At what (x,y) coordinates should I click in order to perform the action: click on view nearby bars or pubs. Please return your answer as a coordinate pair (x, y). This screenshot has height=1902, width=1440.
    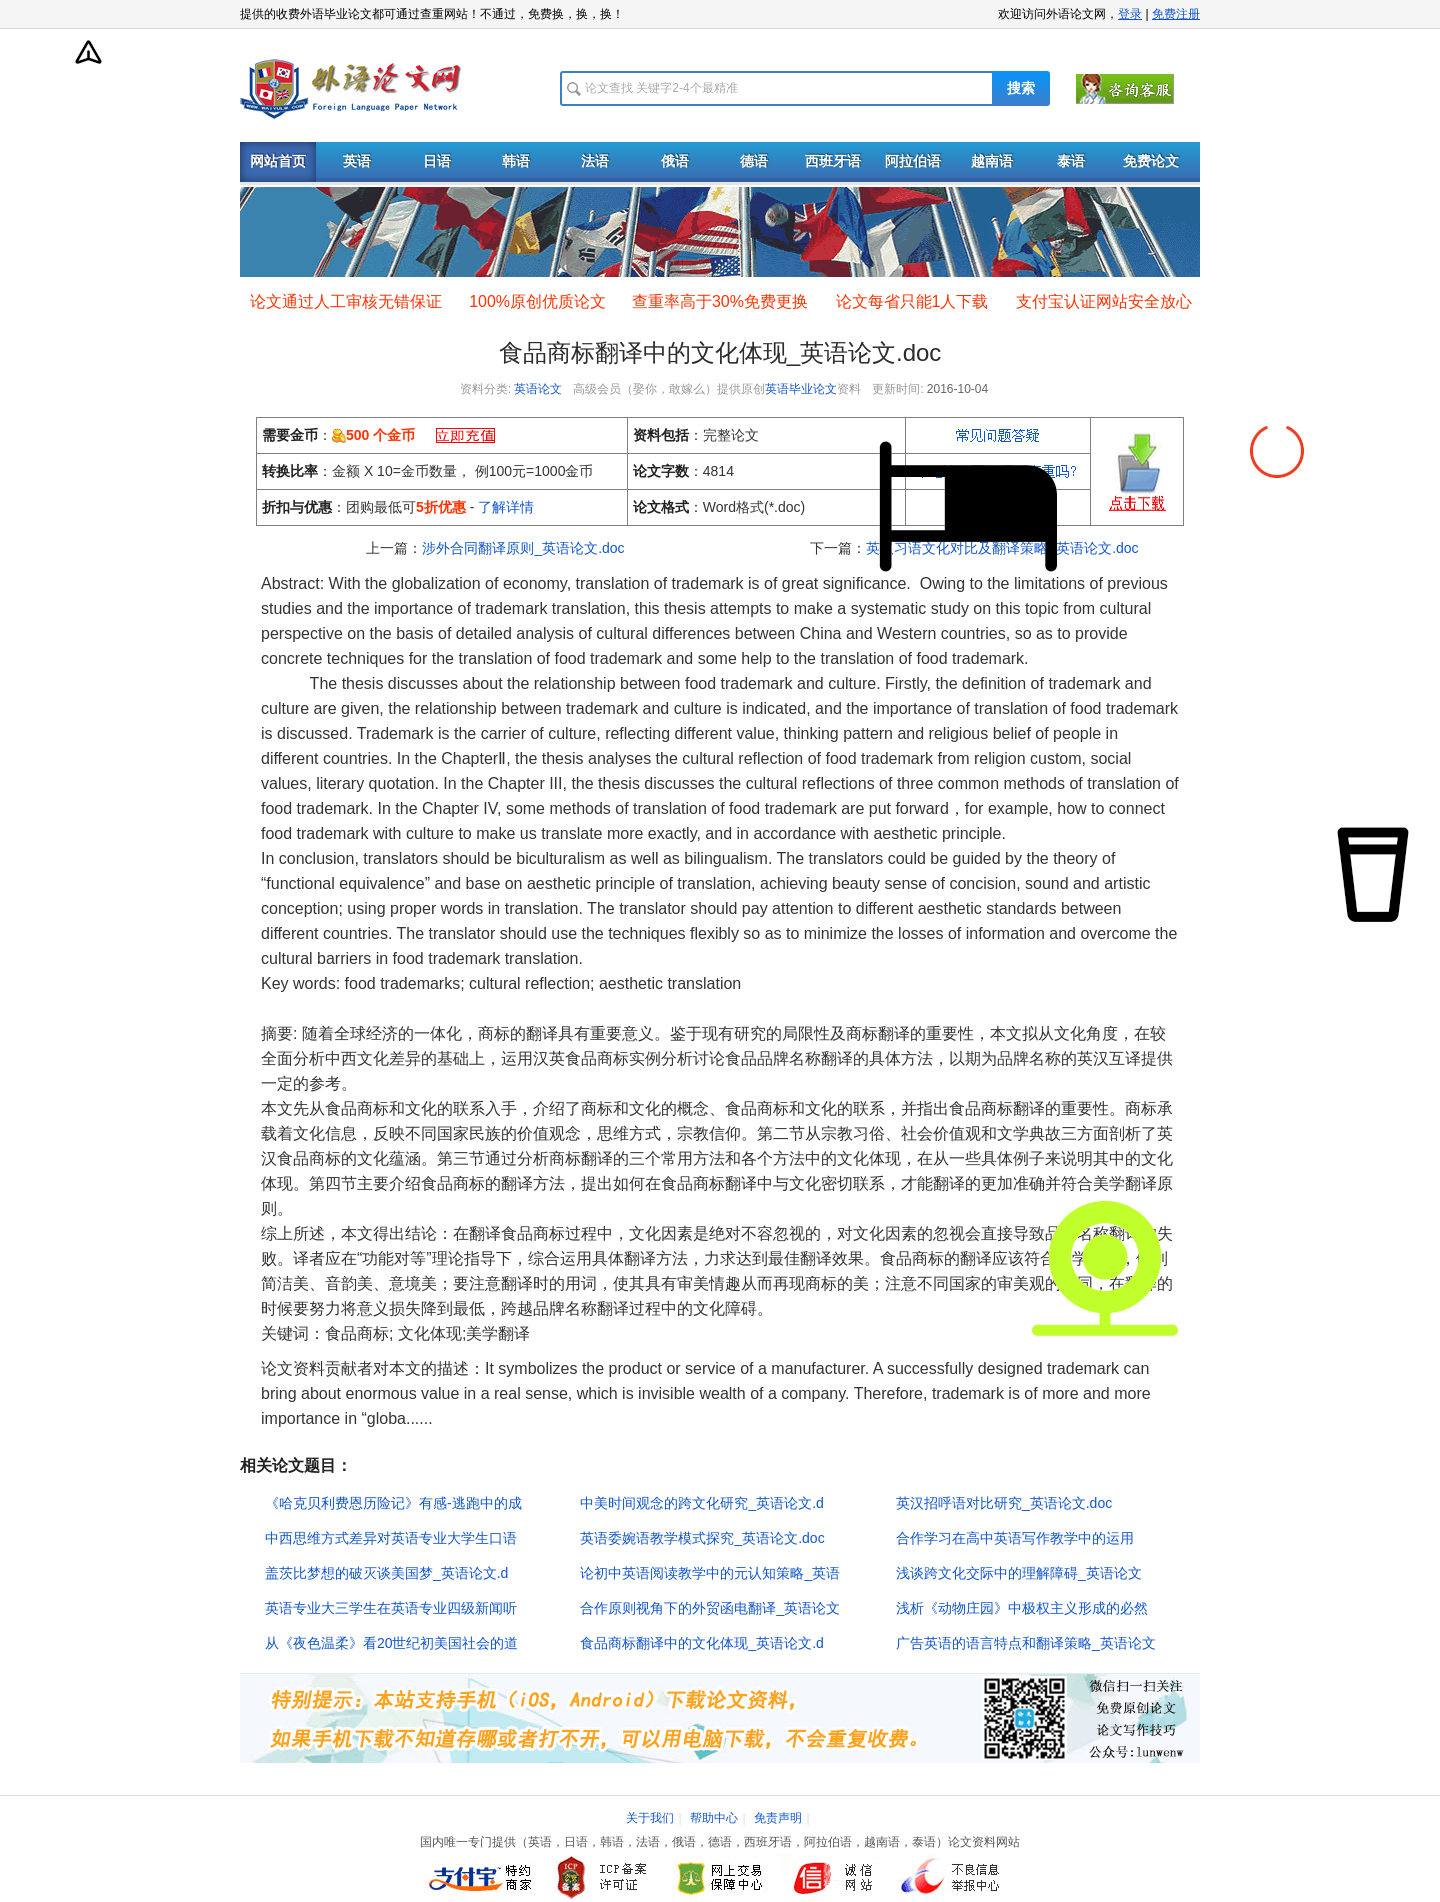
    Looking at the image, I should click on (1373, 873).